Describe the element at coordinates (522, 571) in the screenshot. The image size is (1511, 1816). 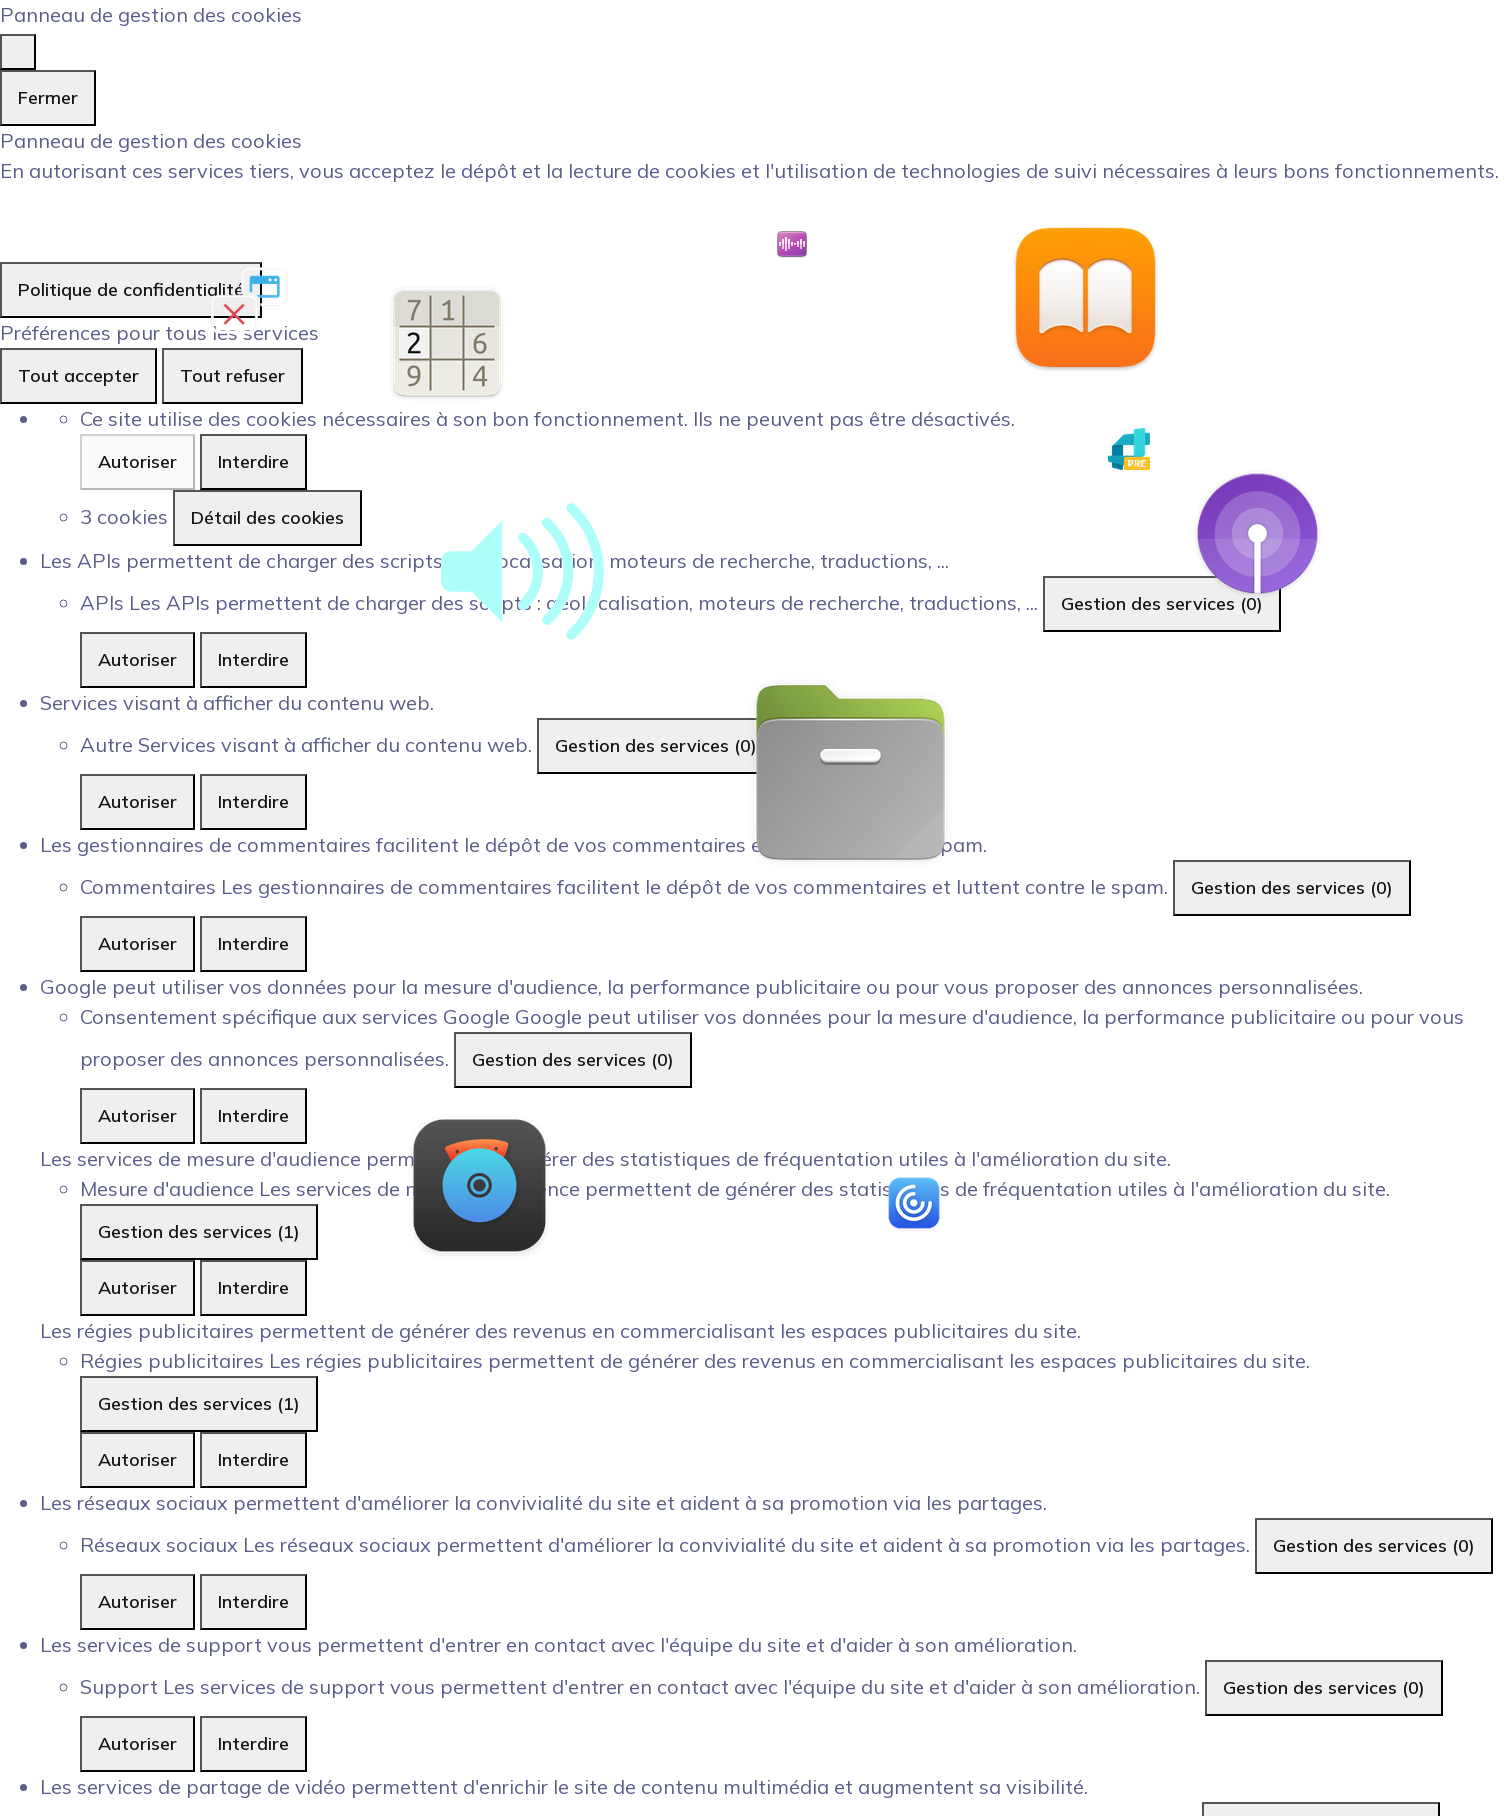
I see `adjust audio volume settings` at that location.